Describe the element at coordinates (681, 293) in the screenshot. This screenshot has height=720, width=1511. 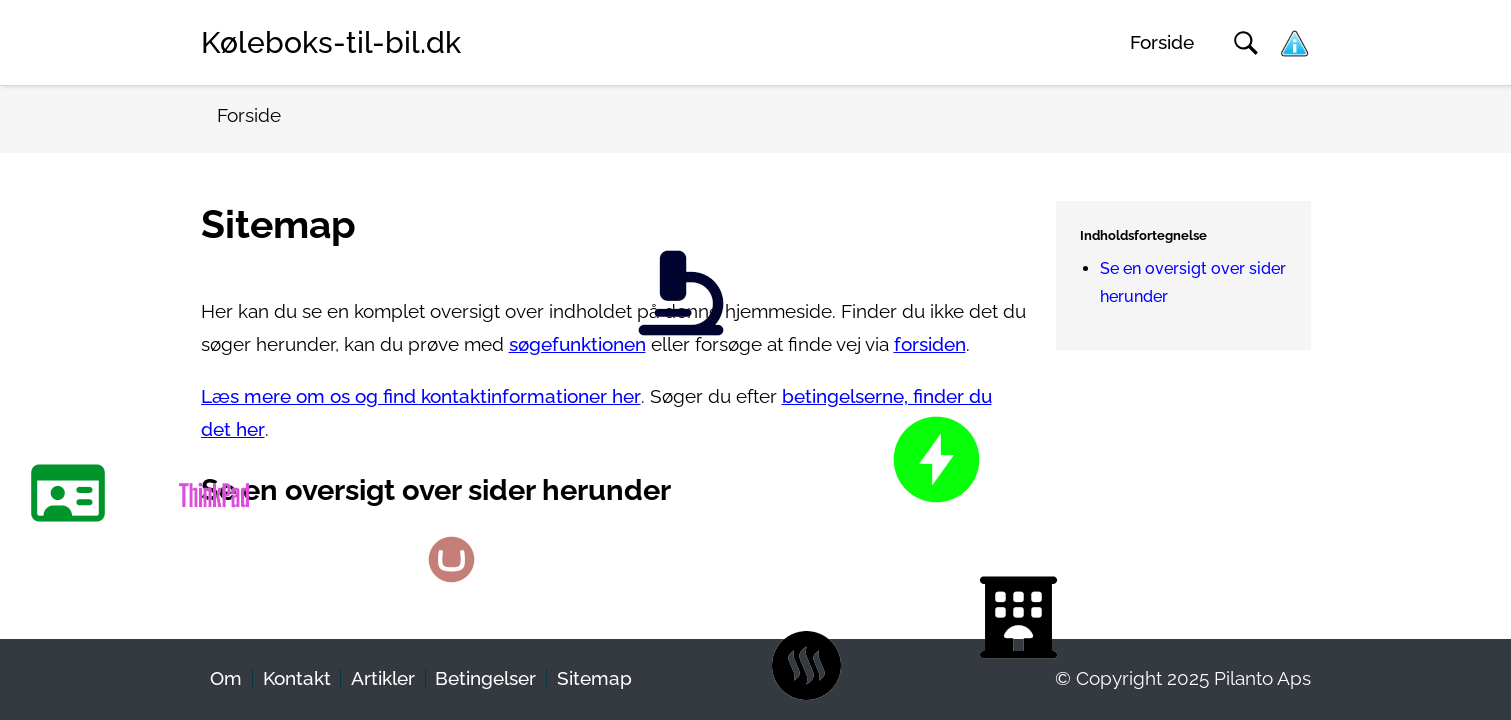
I see `access scientific or laboratory tools` at that location.